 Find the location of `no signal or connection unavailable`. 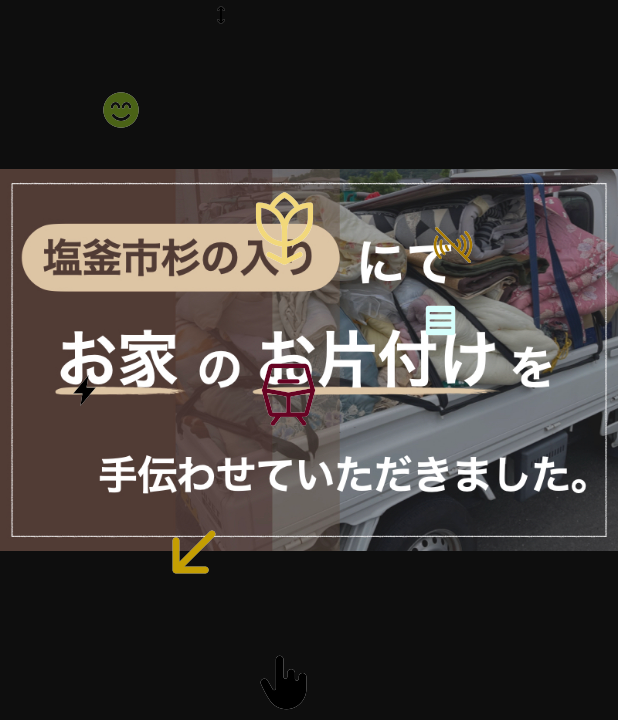

no signal or connection unavailable is located at coordinates (453, 245).